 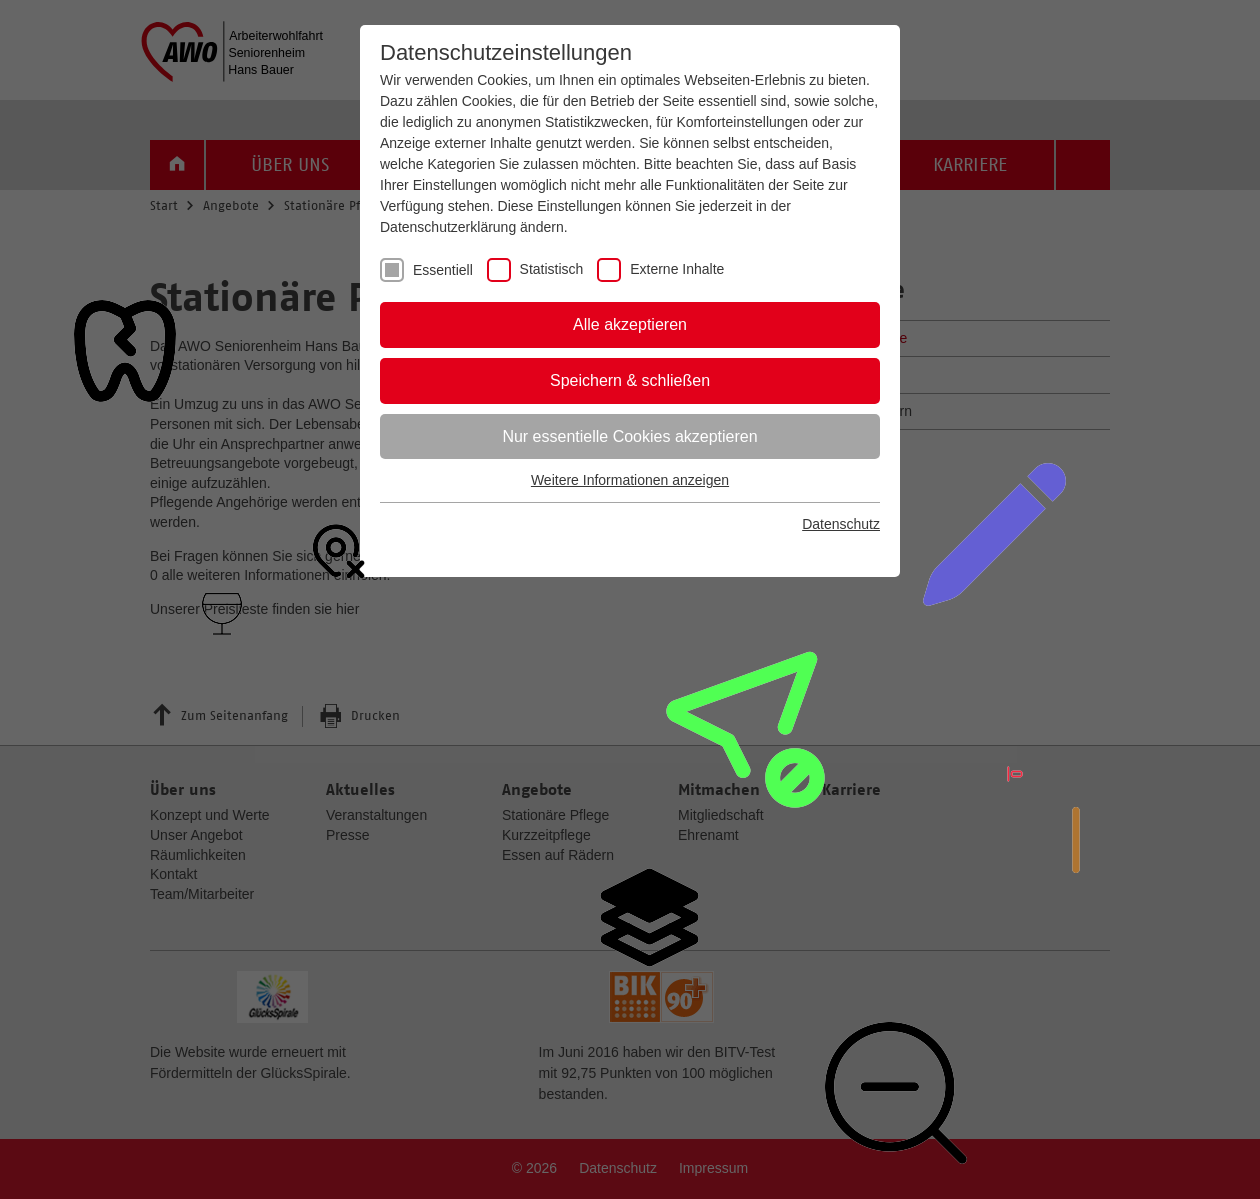 I want to click on indicates a chipped or damaged tooth, so click(x=125, y=351).